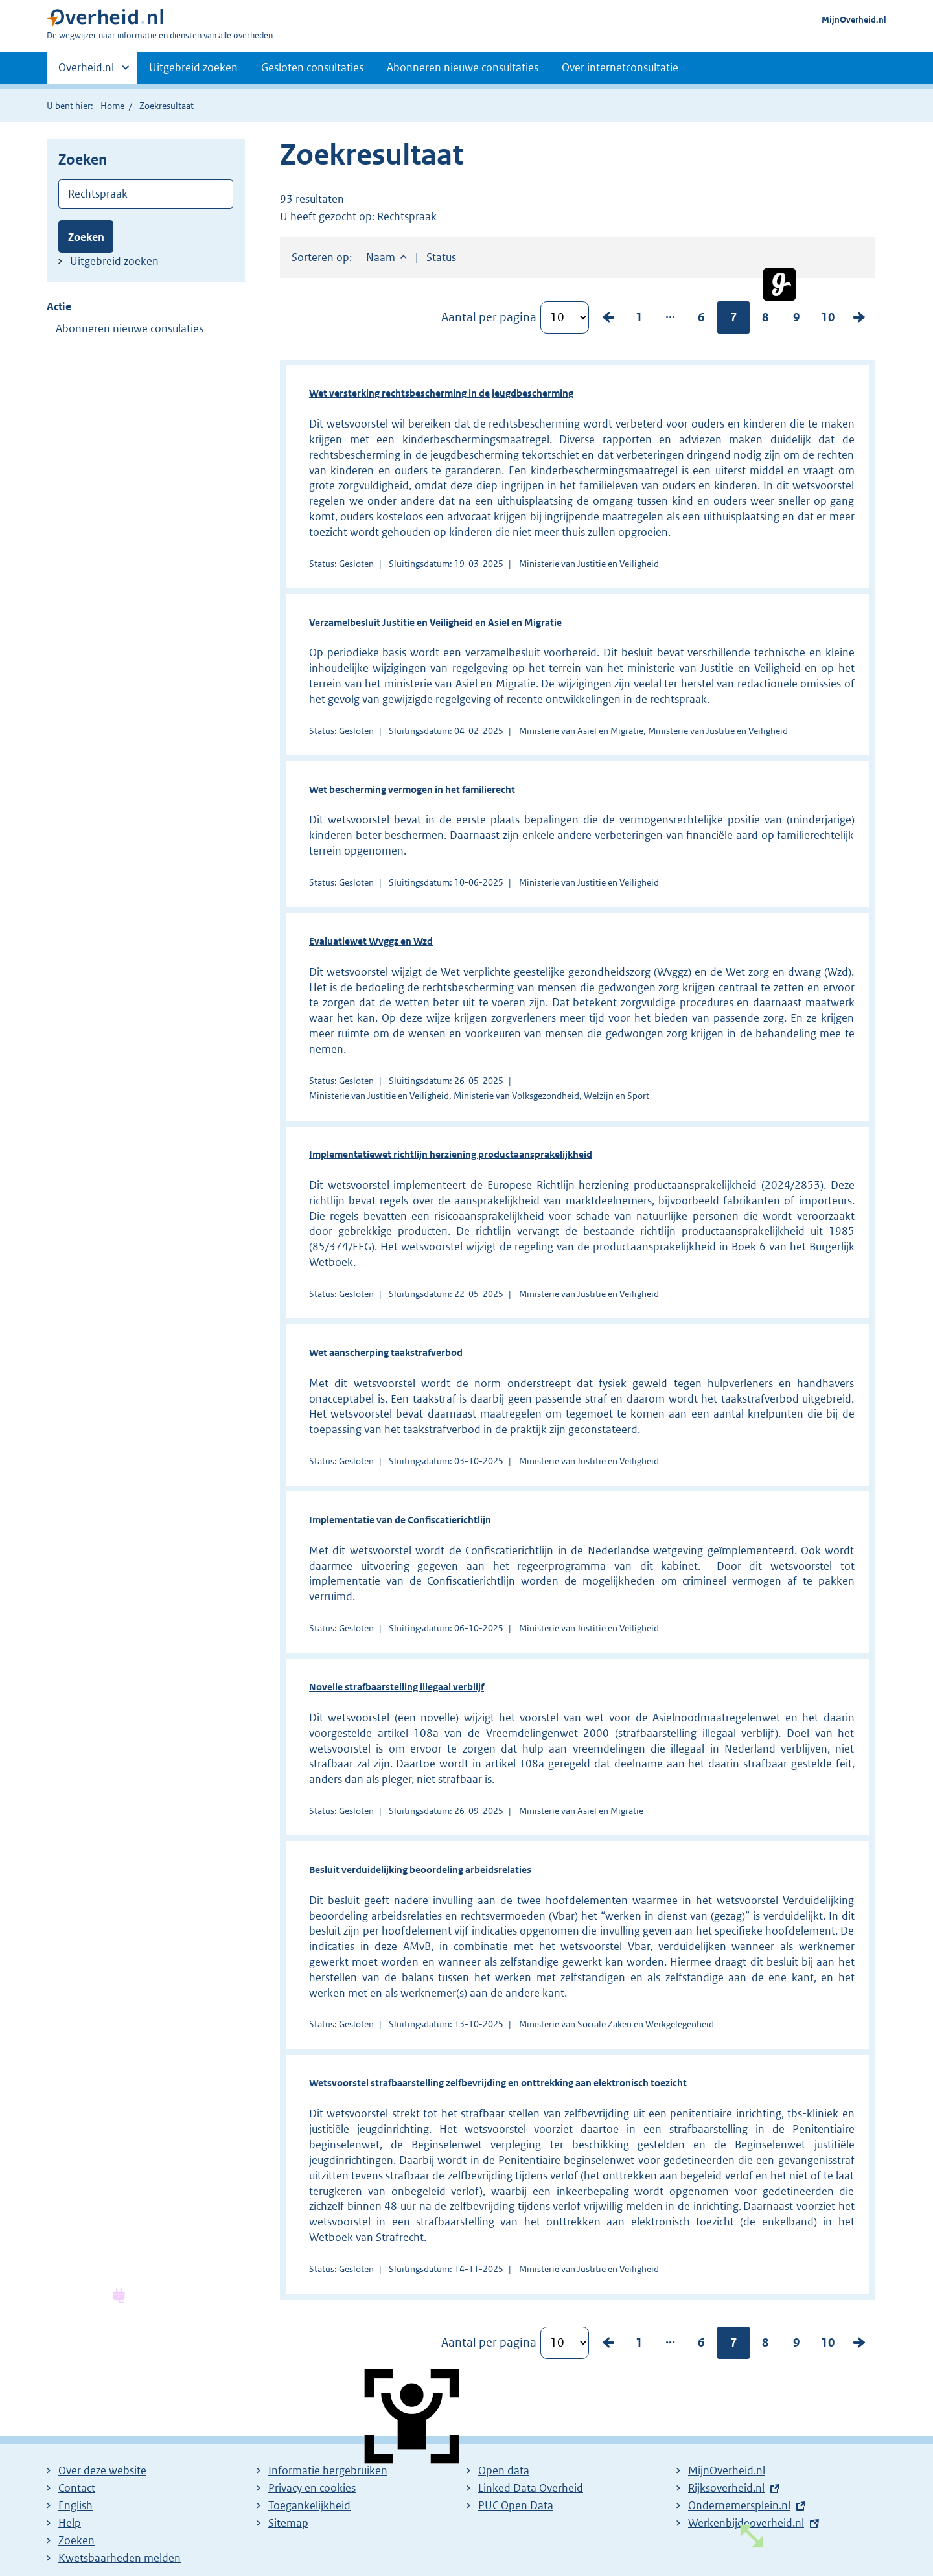 Image resolution: width=933 pixels, height=2576 pixels. What do you see at coordinates (752, 2536) in the screenshot?
I see `expand content diagonally` at bounding box center [752, 2536].